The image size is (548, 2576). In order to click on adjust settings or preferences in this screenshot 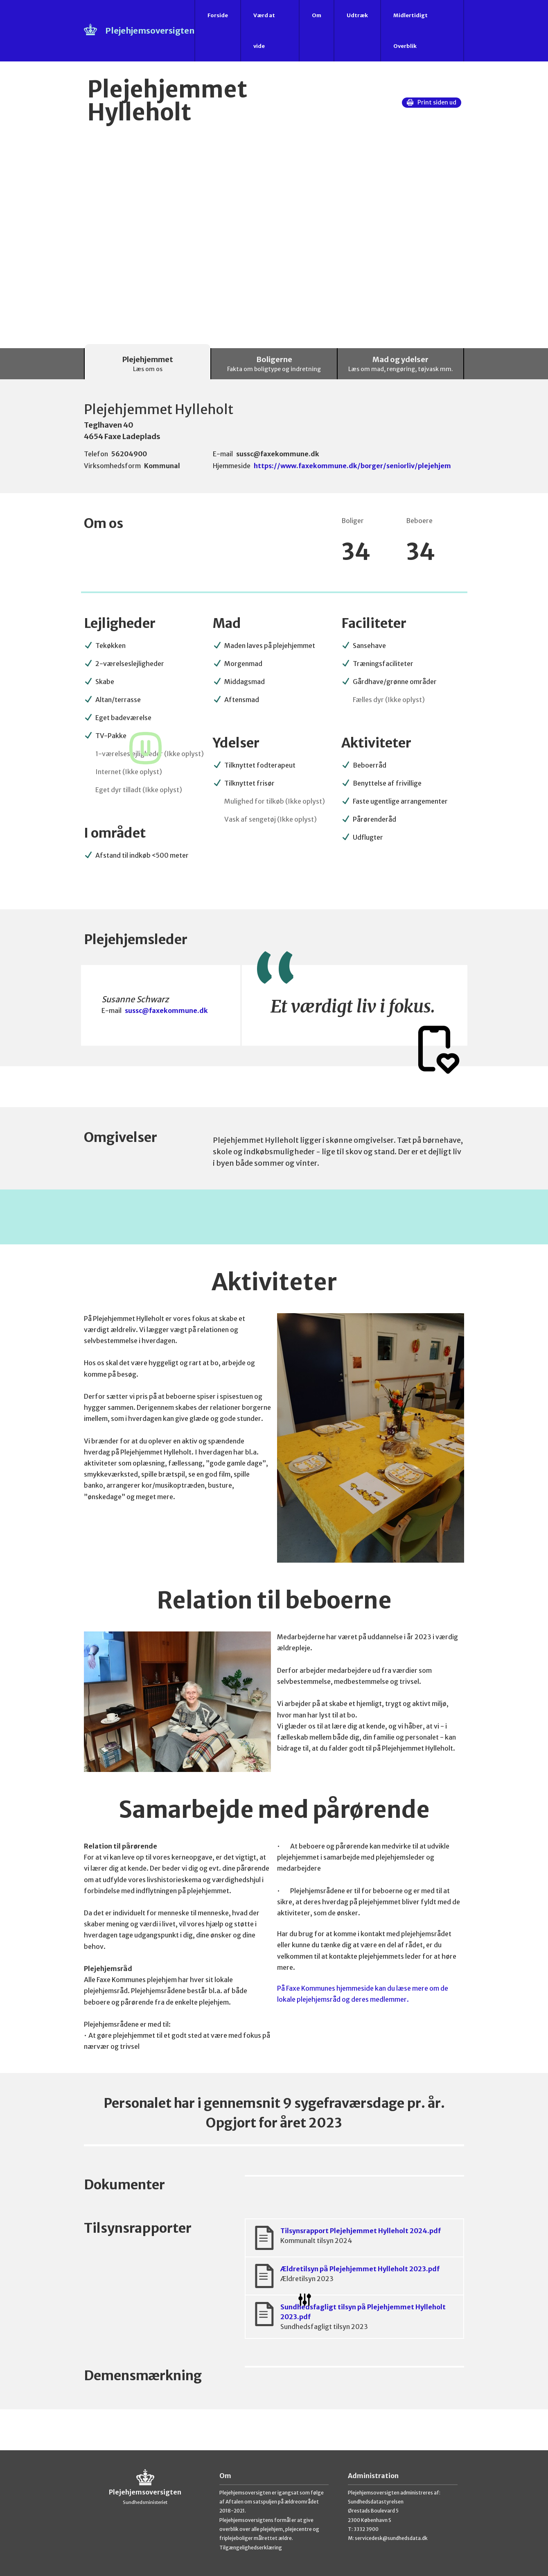, I will do `click(304, 2300)`.